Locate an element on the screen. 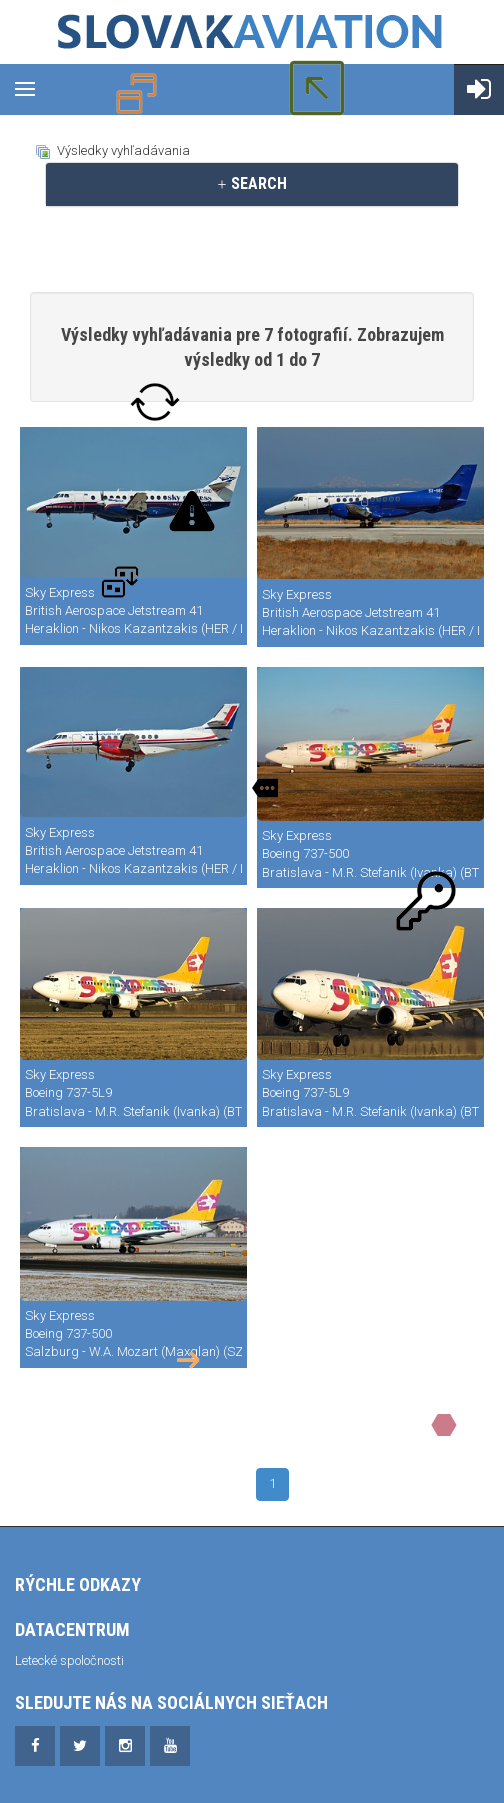 This screenshot has width=504, height=1803. navigate to the top-left or go back diagonally is located at coordinates (317, 88).